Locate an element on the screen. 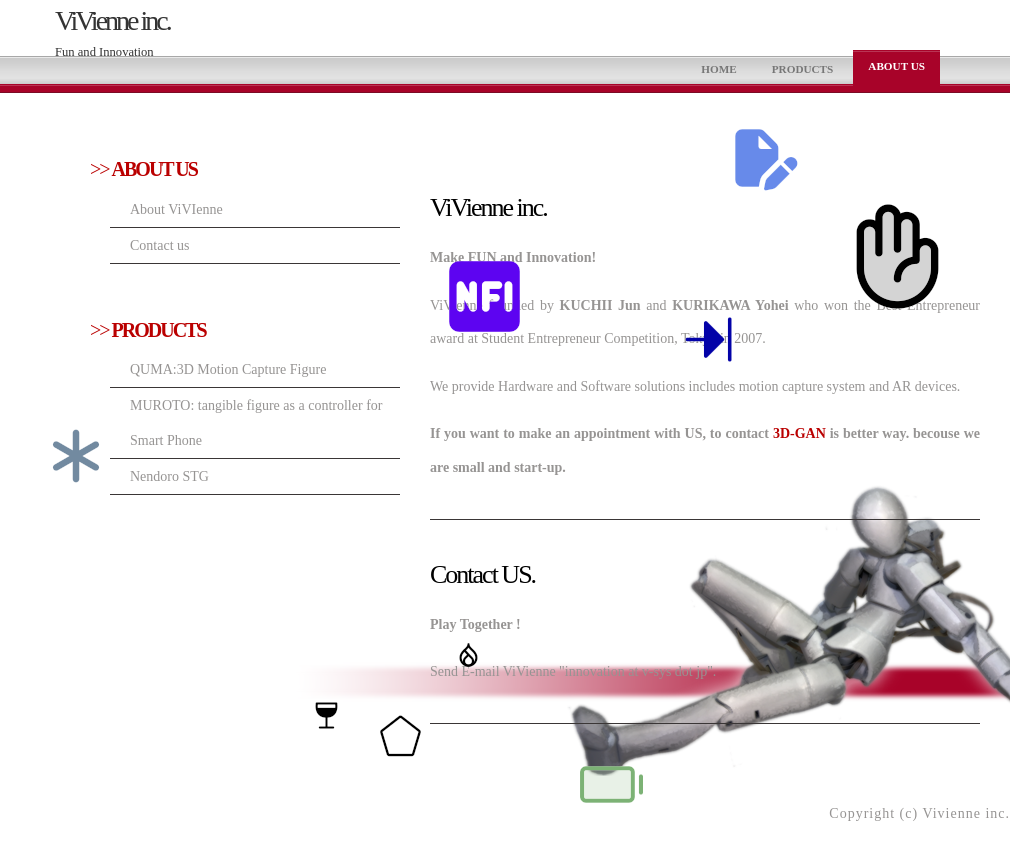 This screenshot has height=841, width=1010. go to end of content or list is located at coordinates (709, 339).